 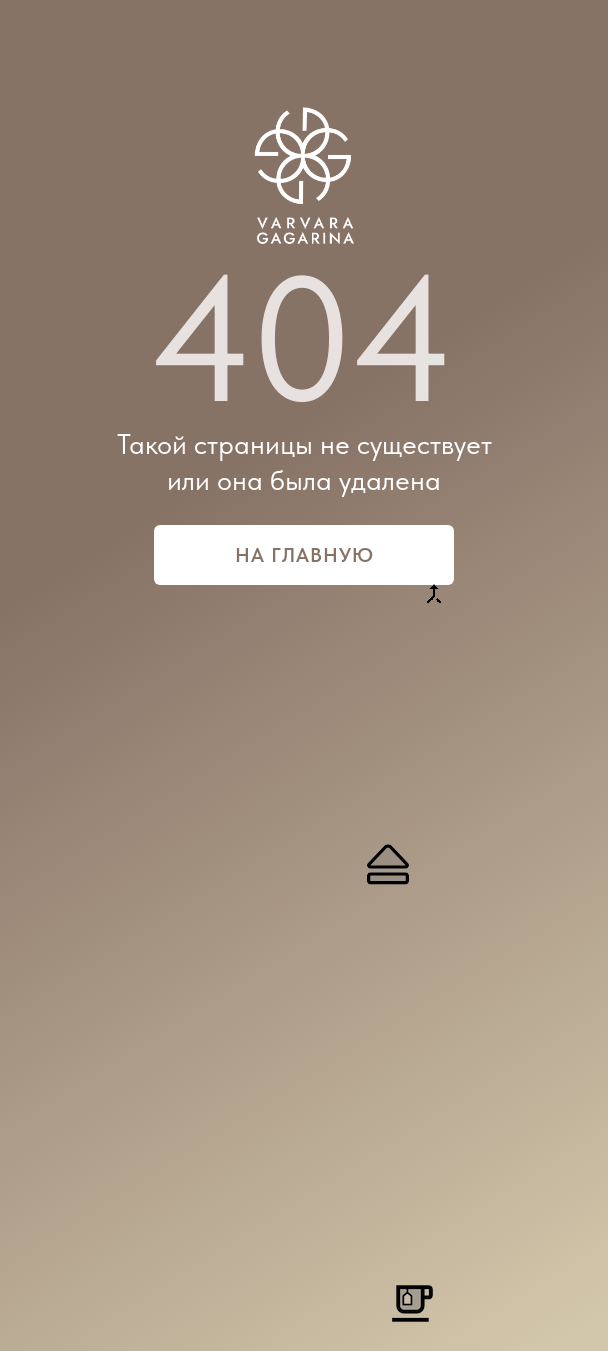 What do you see at coordinates (434, 594) in the screenshot?
I see `merge two active calls into a conference call` at bounding box center [434, 594].